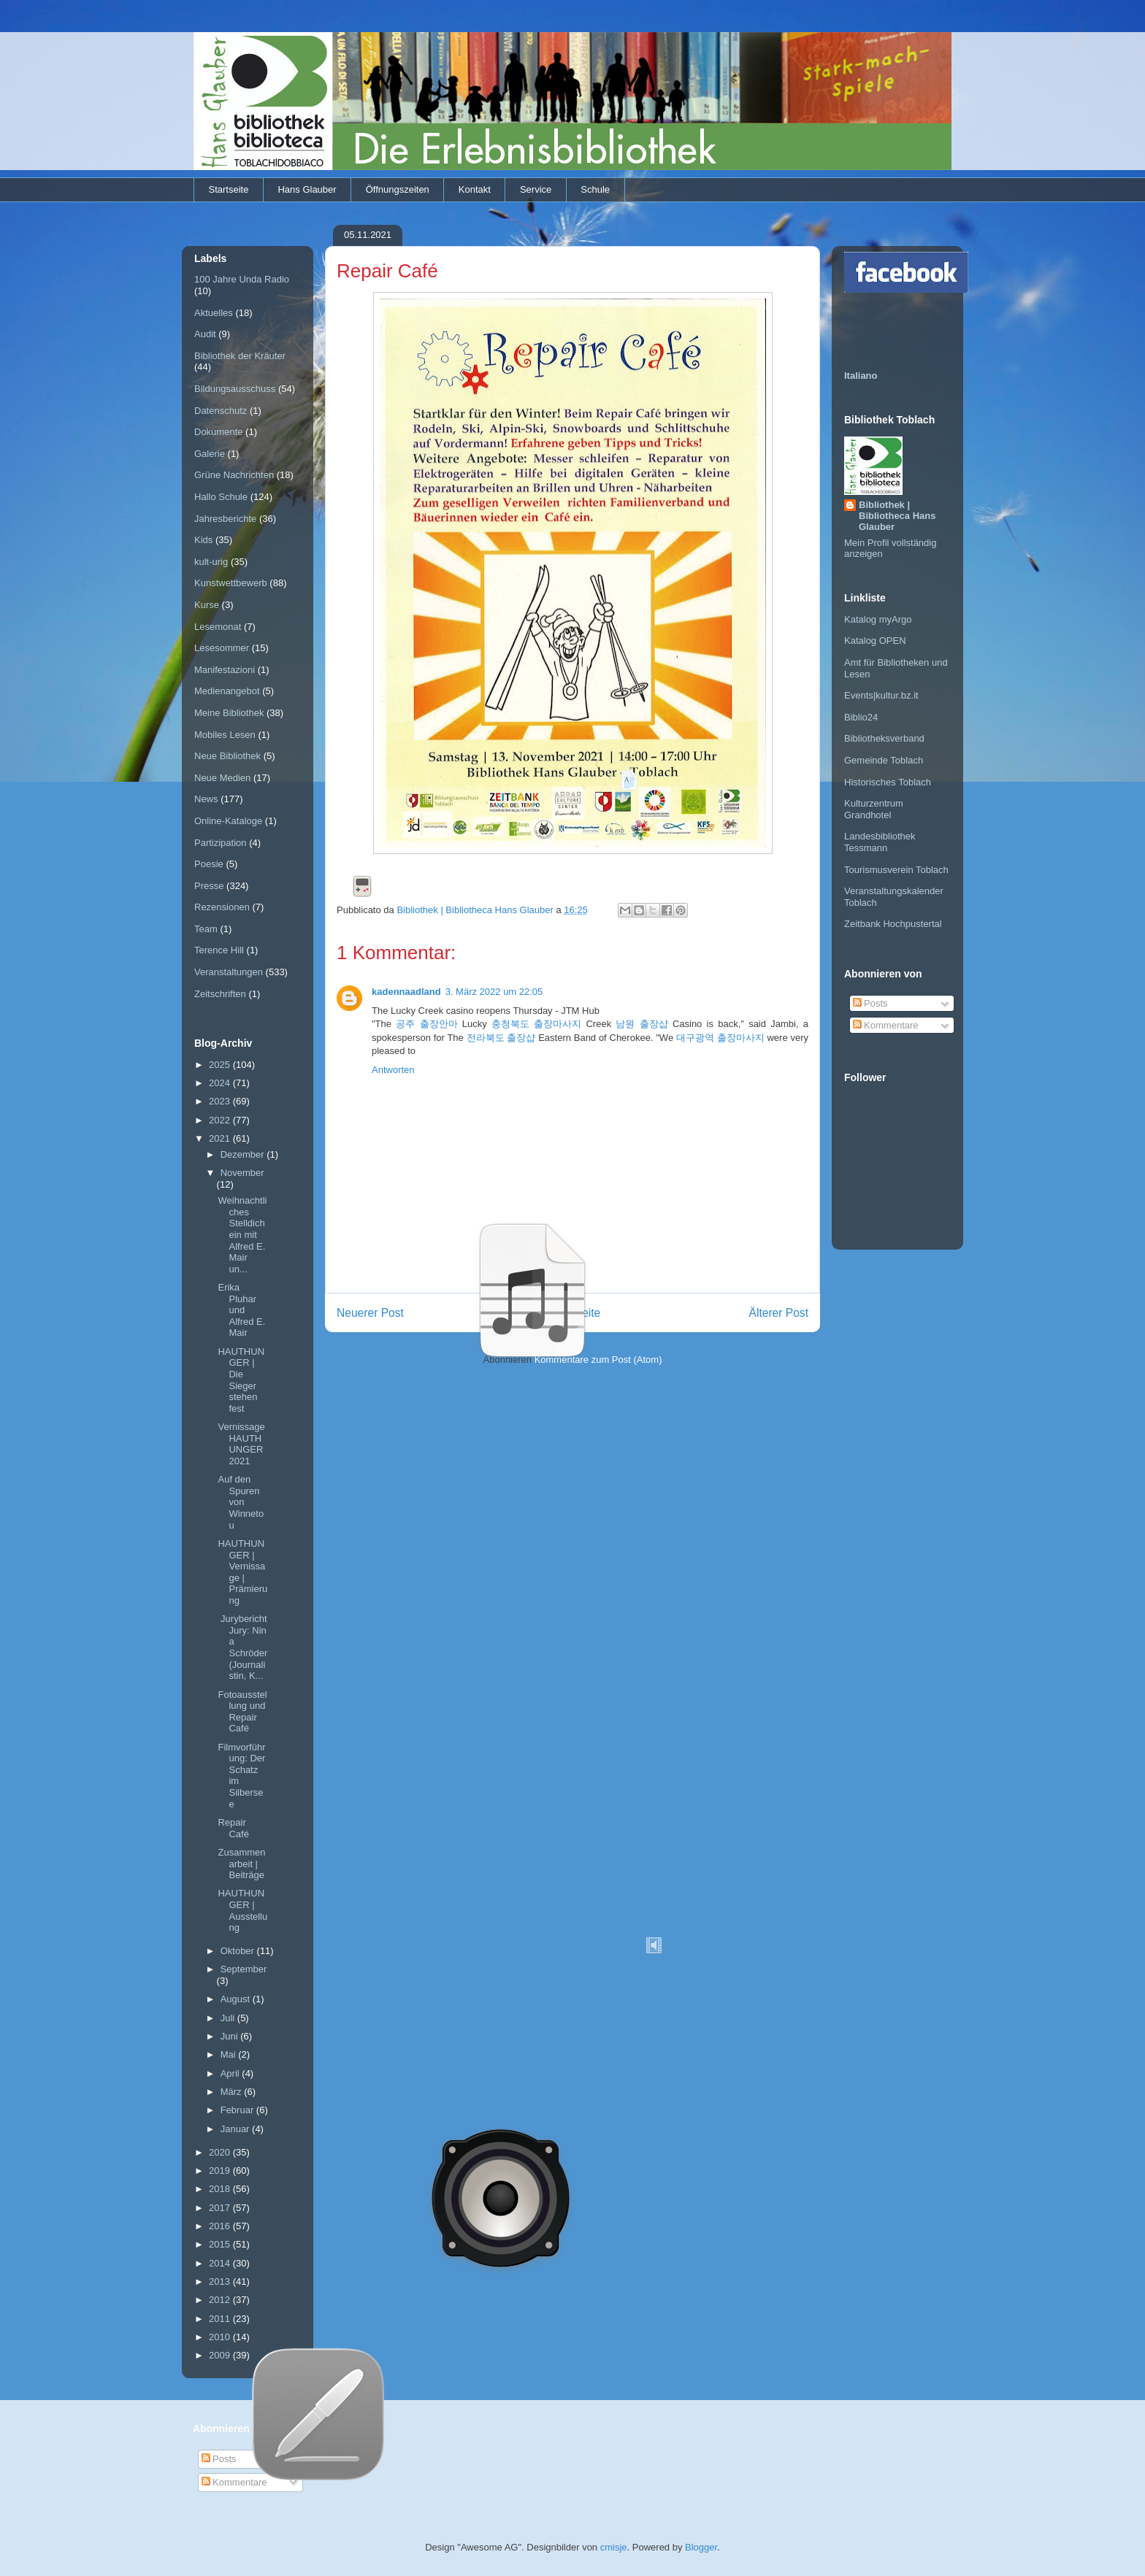 The width and height of the screenshot is (1145, 2576). What do you see at coordinates (318, 2414) in the screenshot?
I see `open Pages for document editing` at bounding box center [318, 2414].